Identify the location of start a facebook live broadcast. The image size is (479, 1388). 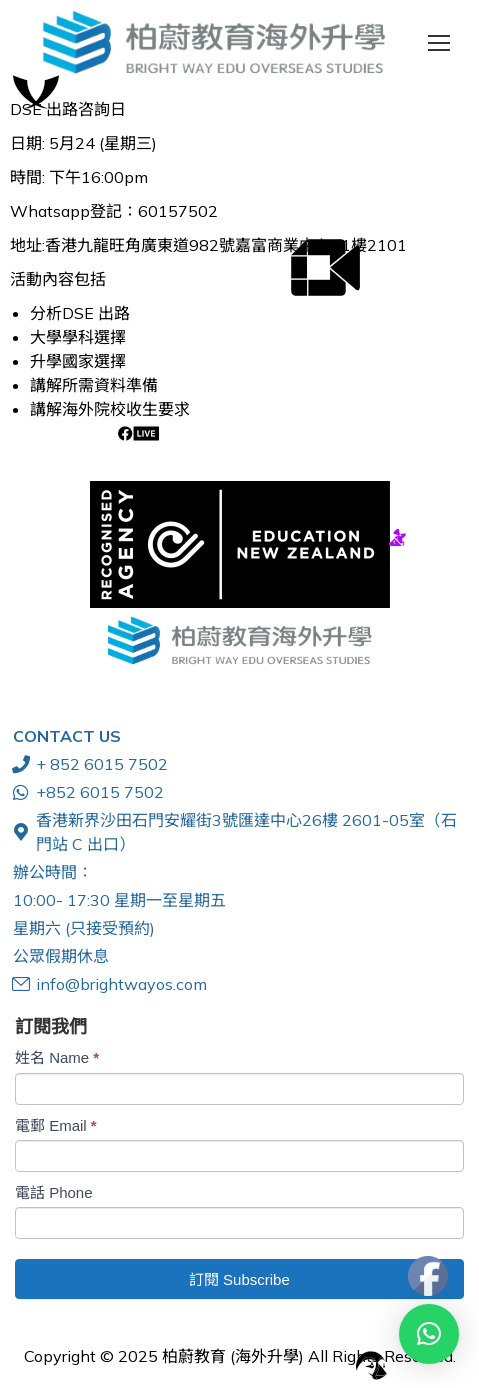
(138, 433).